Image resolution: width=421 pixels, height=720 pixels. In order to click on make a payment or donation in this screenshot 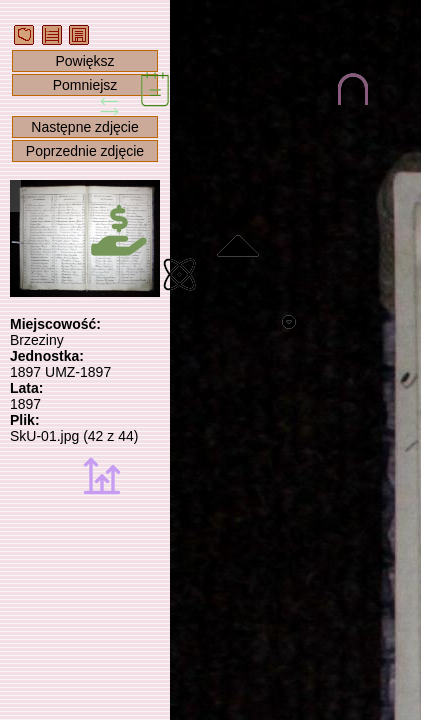, I will do `click(119, 231)`.